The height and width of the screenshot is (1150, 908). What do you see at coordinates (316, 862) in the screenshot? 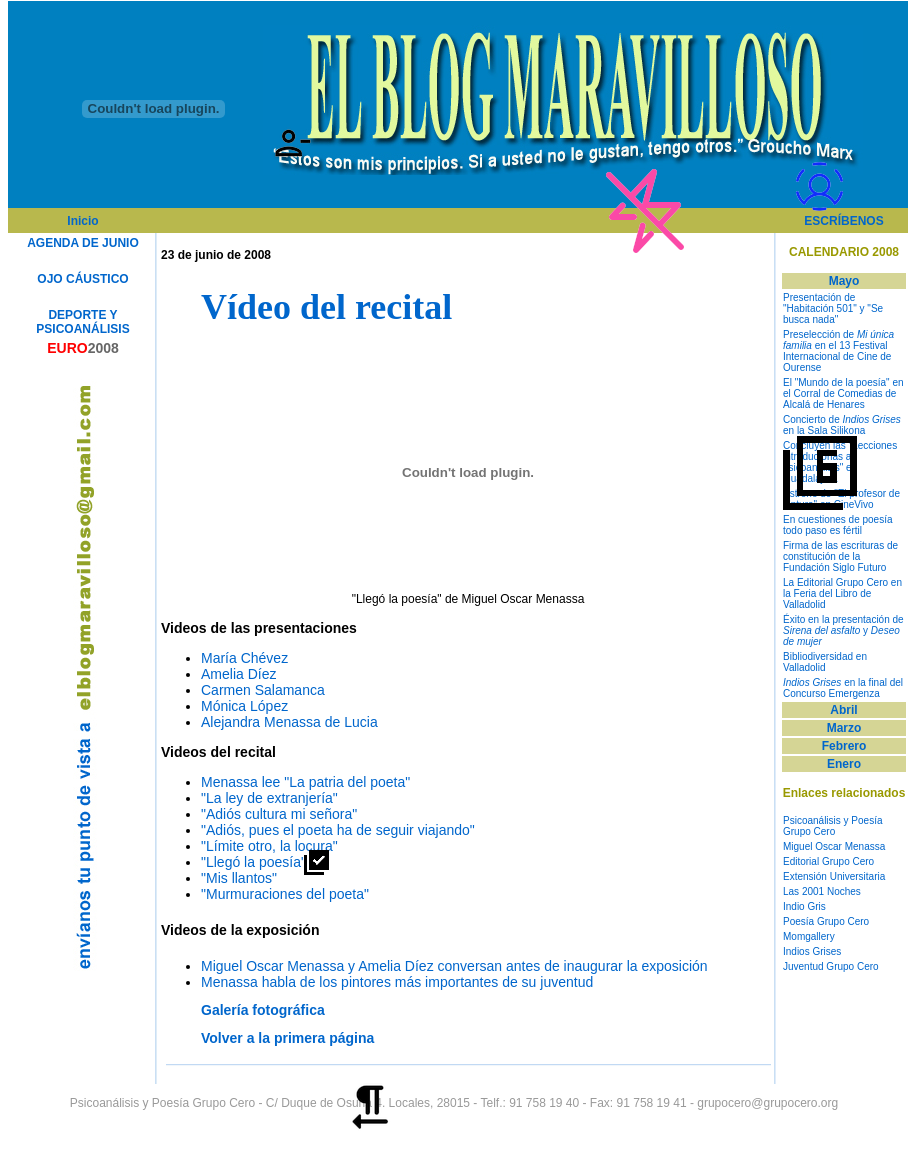
I see `item successfully added to library` at bounding box center [316, 862].